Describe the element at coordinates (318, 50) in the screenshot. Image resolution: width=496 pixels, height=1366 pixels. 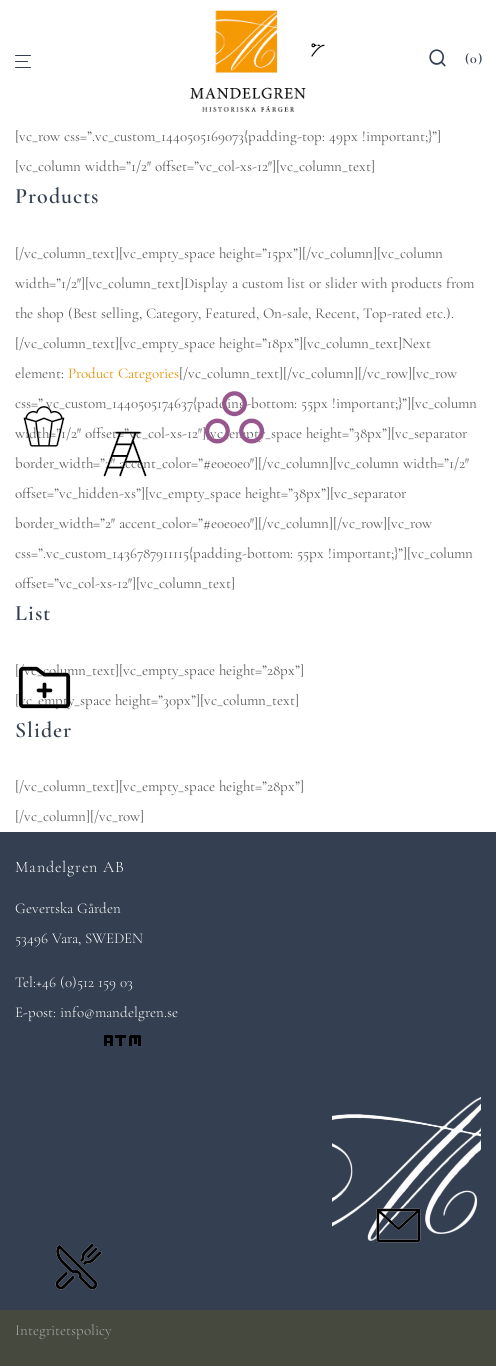
I see `adjust animation easing curve control point` at that location.